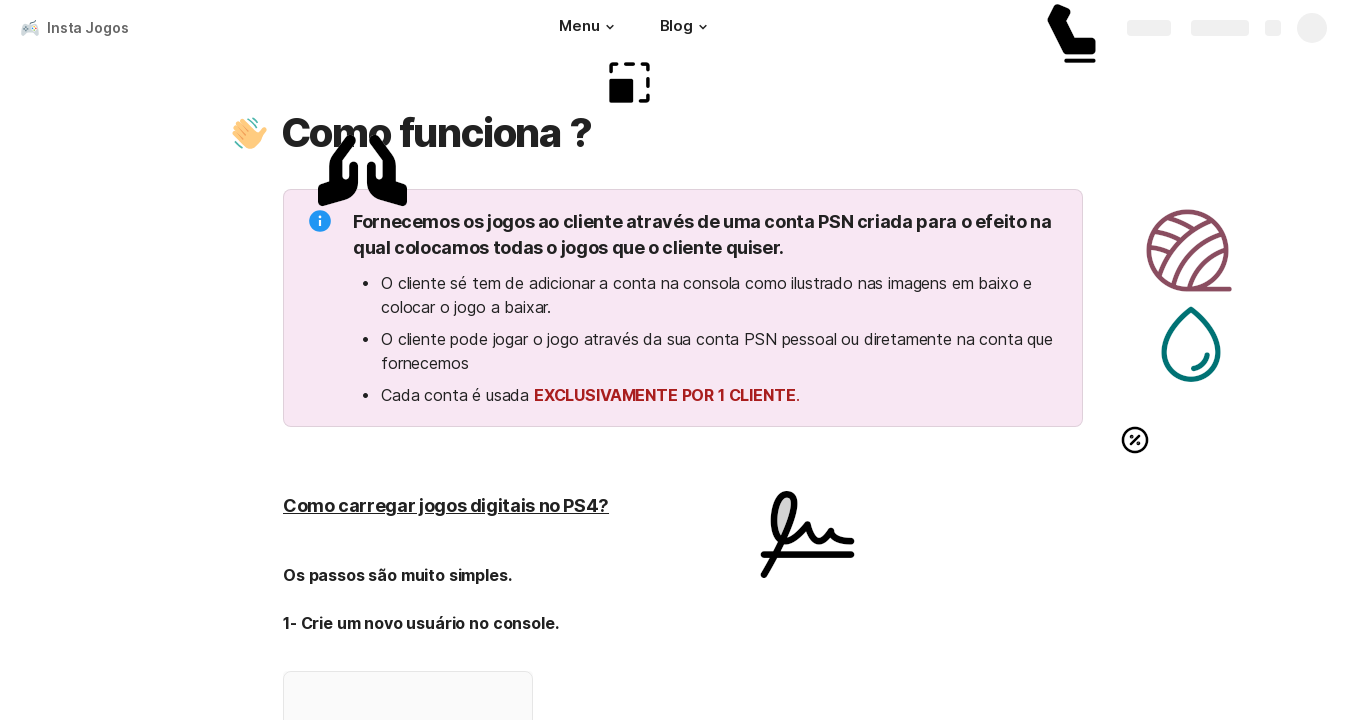 The width and height of the screenshot is (1365, 720). I want to click on select or reserve a seat, so click(1070, 33).